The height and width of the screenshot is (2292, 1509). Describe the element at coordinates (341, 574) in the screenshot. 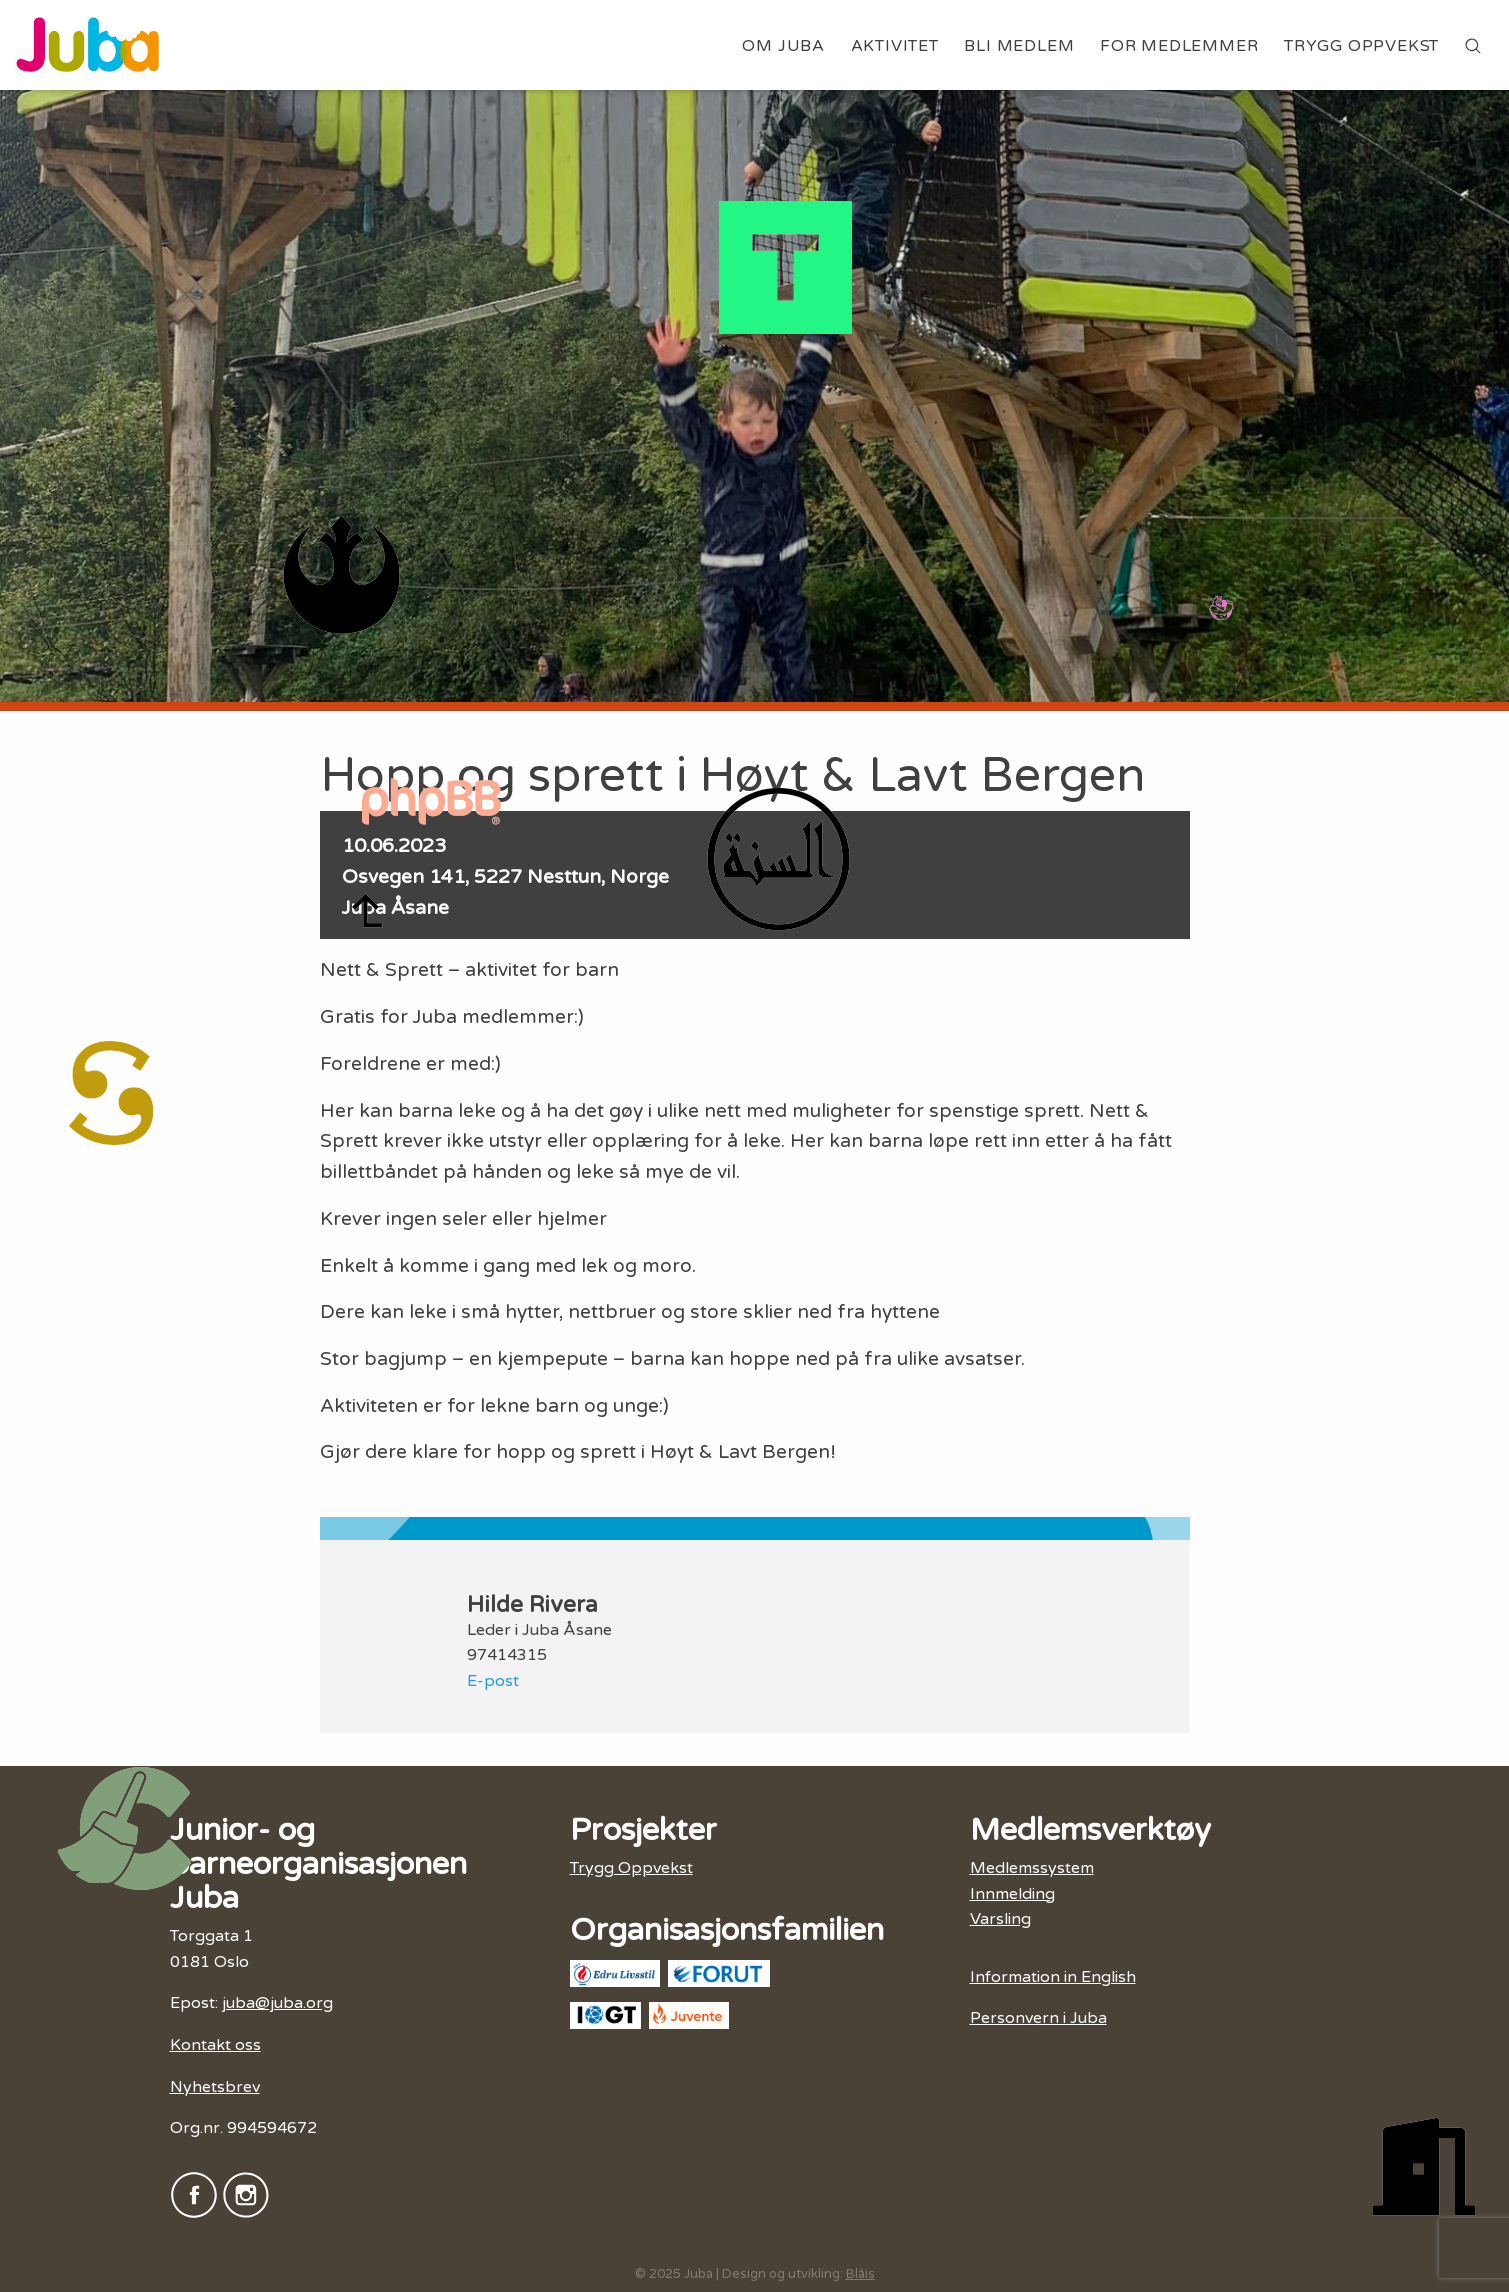

I see `Star Wars Rebel Alliance logo` at that location.